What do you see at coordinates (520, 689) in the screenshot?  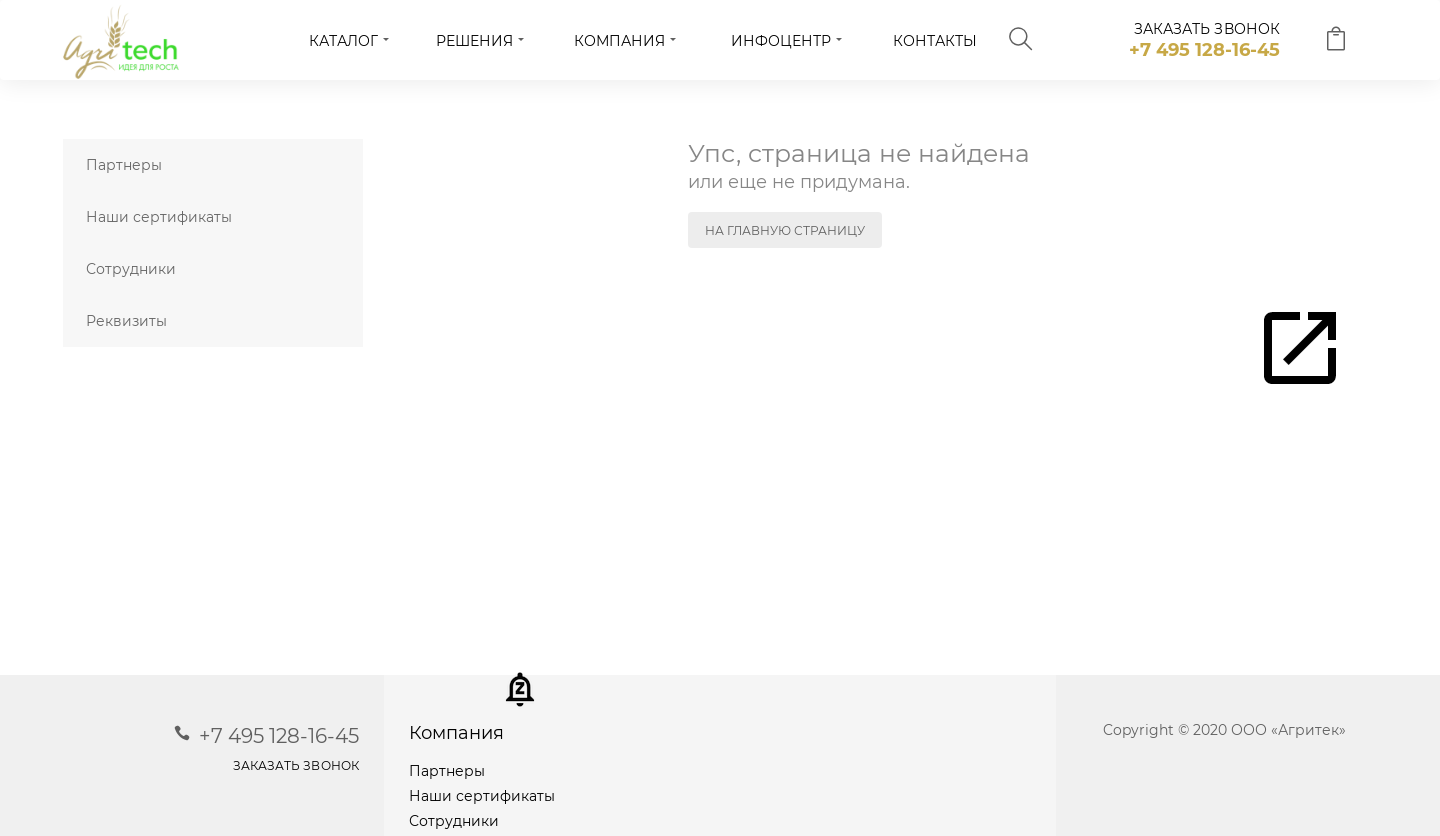 I see `notifications are currently snoozed` at bounding box center [520, 689].